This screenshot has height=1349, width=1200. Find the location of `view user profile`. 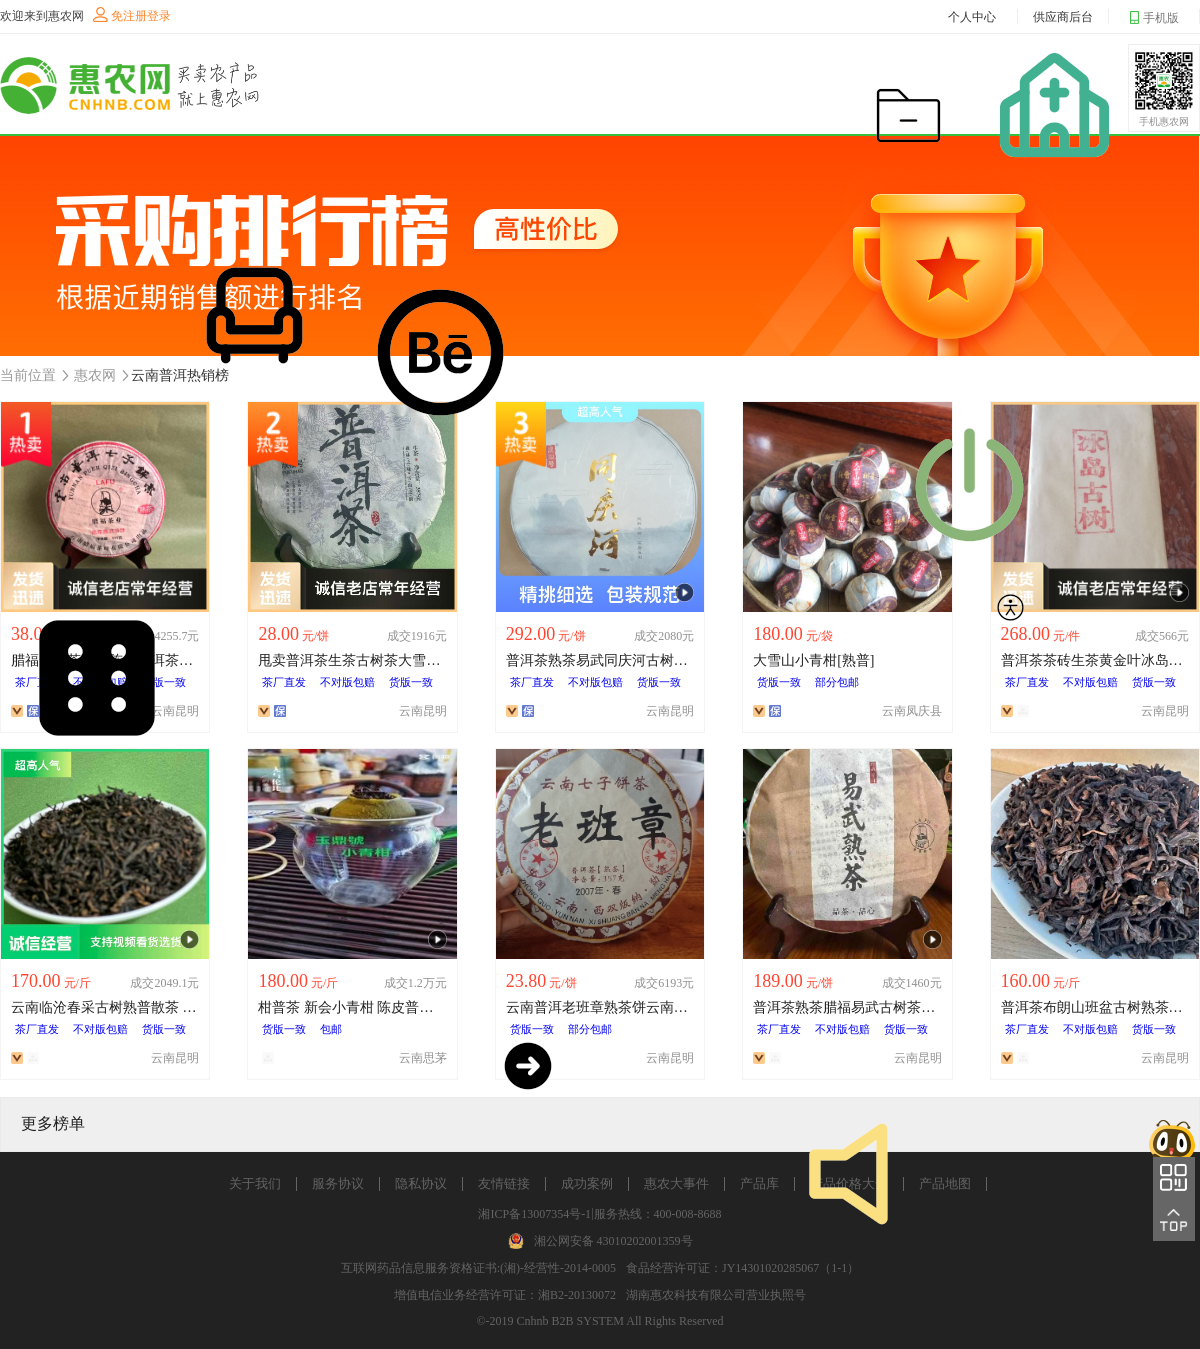

view user profile is located at coordinates (1010, 607).